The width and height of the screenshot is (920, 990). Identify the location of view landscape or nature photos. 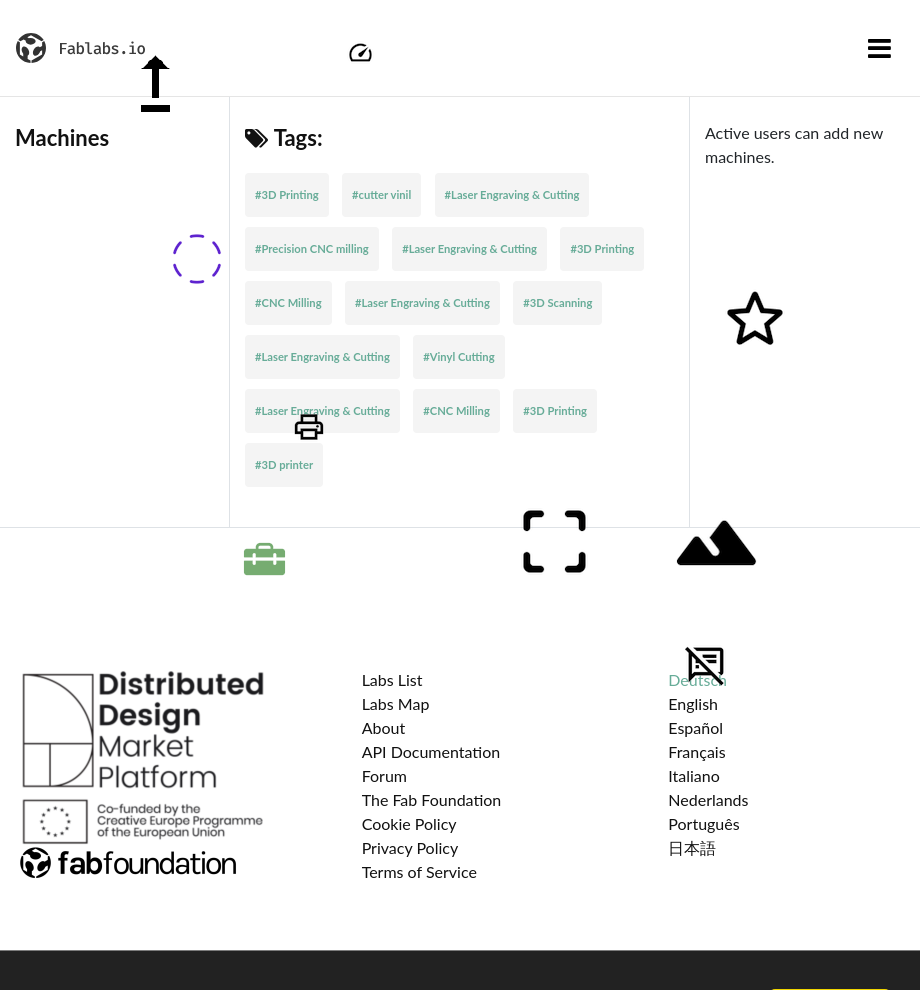
(716, 541).